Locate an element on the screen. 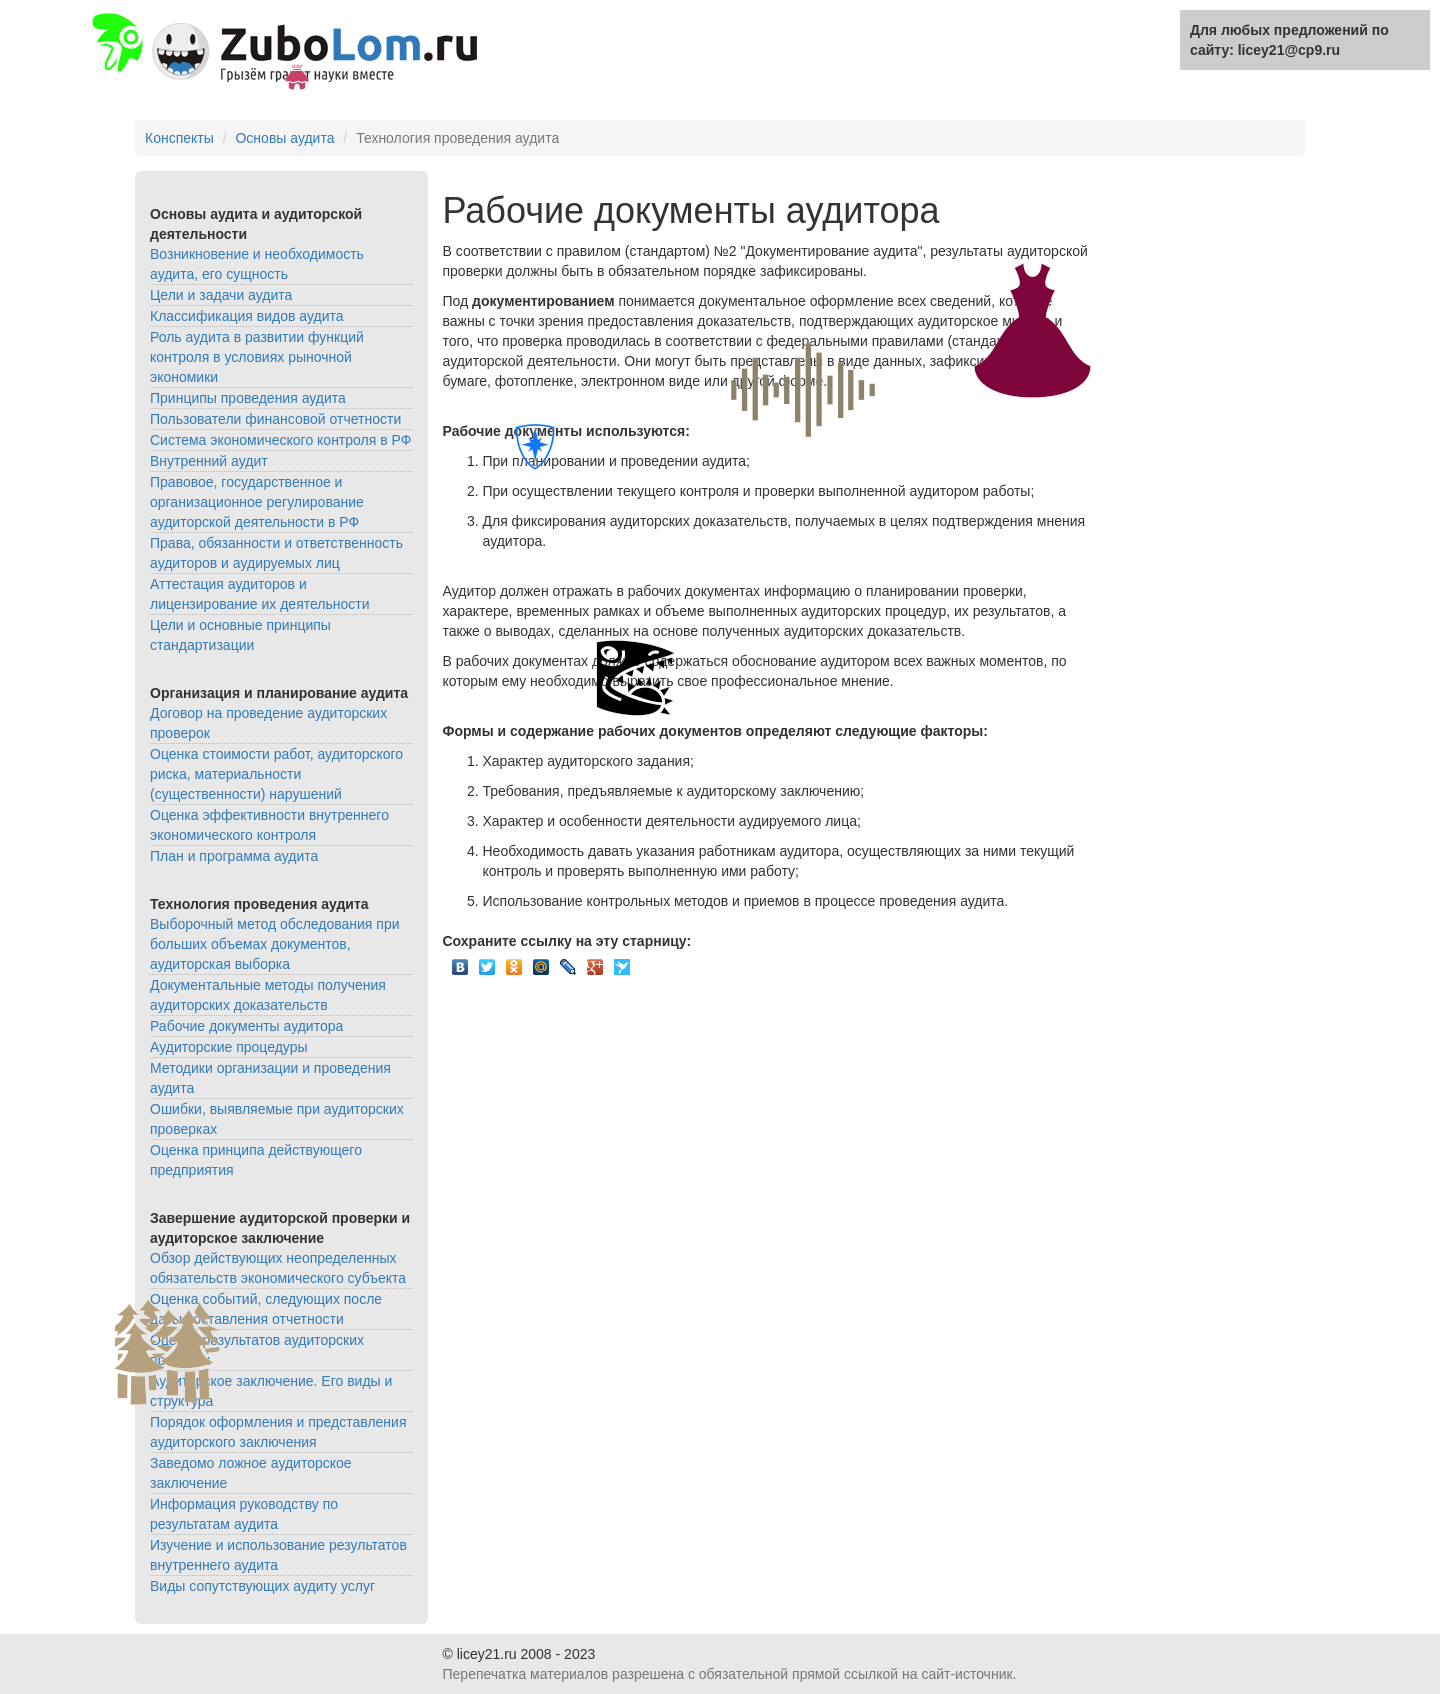  explore forest or woodland area in game is located at coordinates (167, 1352).